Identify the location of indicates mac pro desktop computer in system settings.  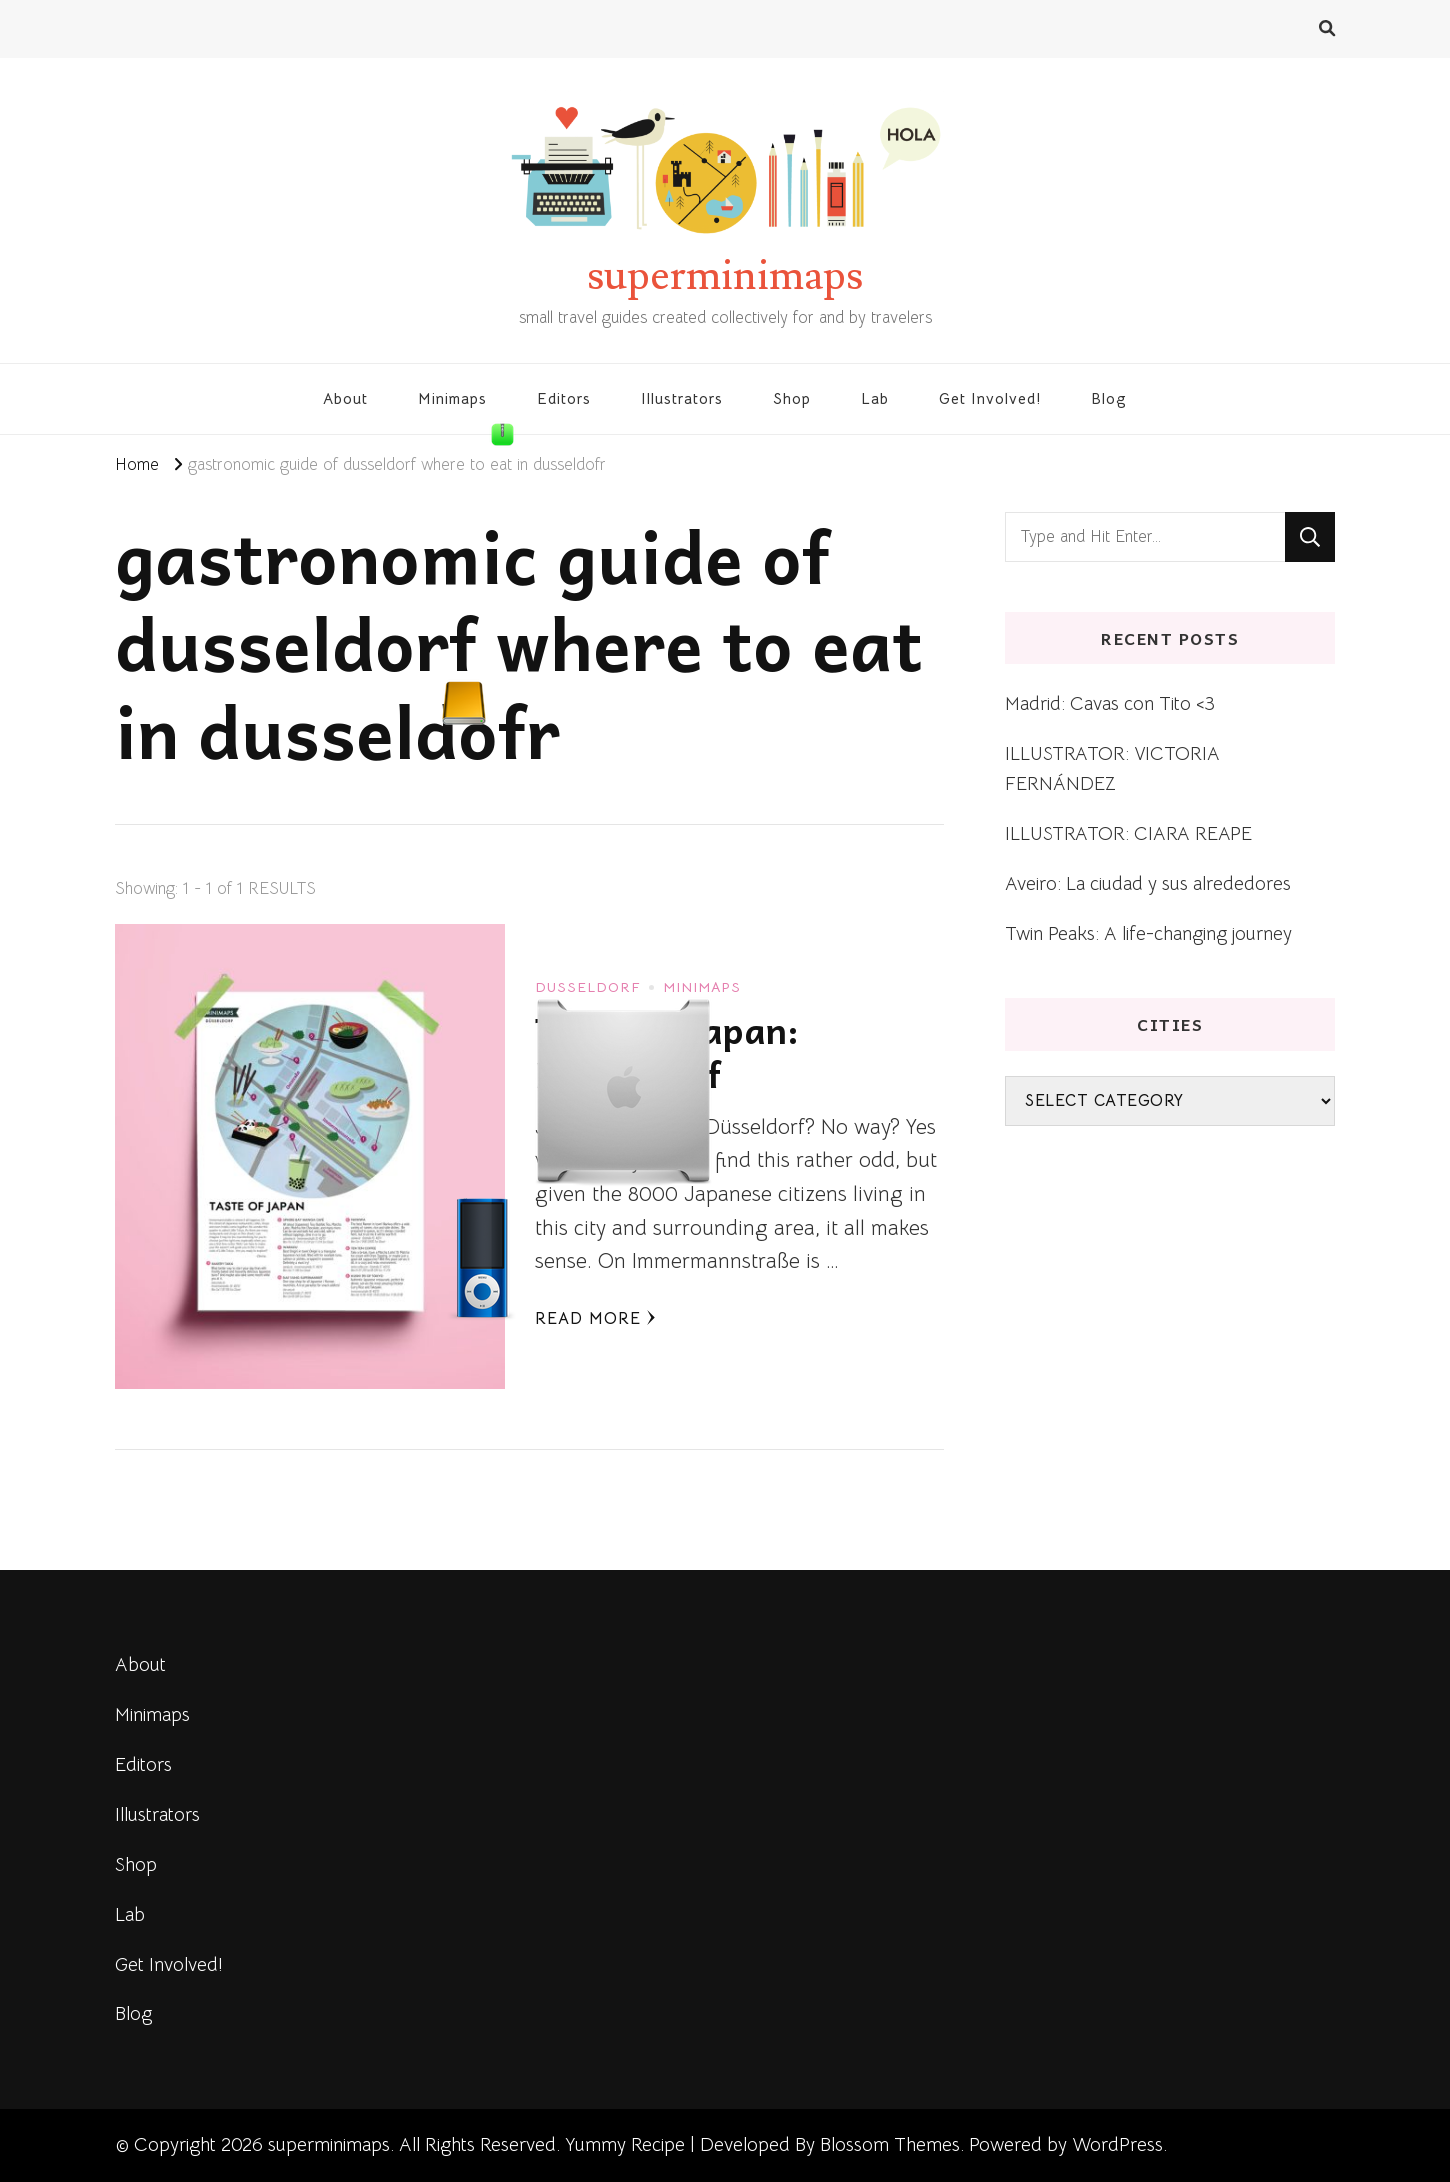
(623, 1092).